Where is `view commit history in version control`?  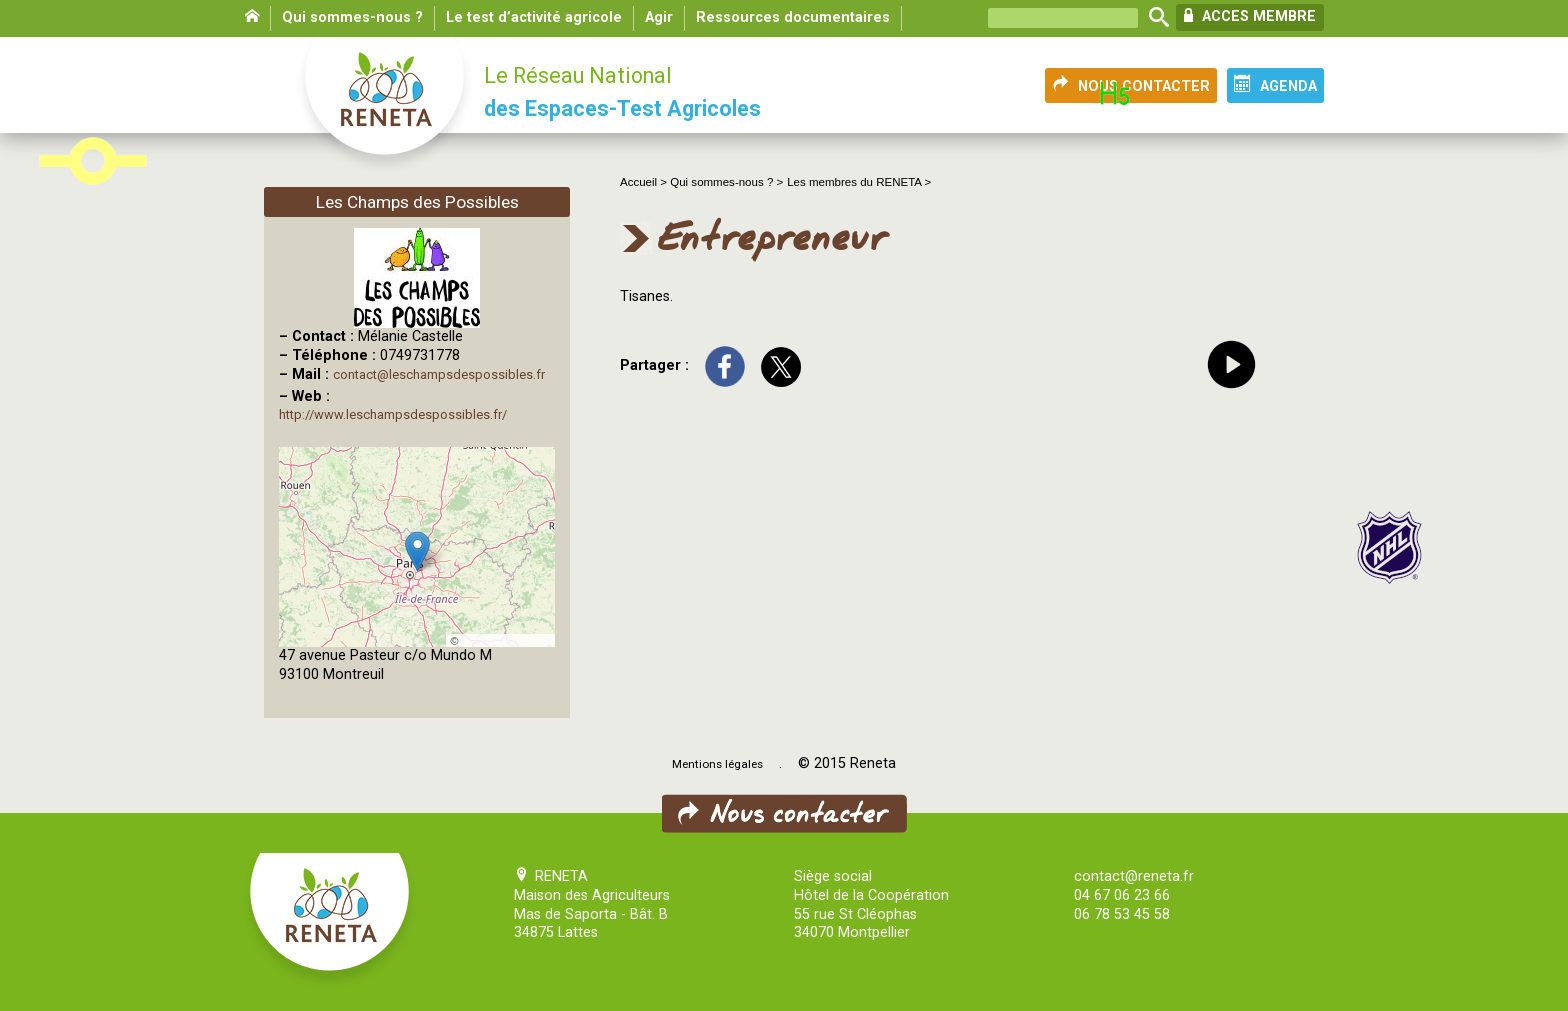
view commit history in version control is located at coordinates (93, 161).